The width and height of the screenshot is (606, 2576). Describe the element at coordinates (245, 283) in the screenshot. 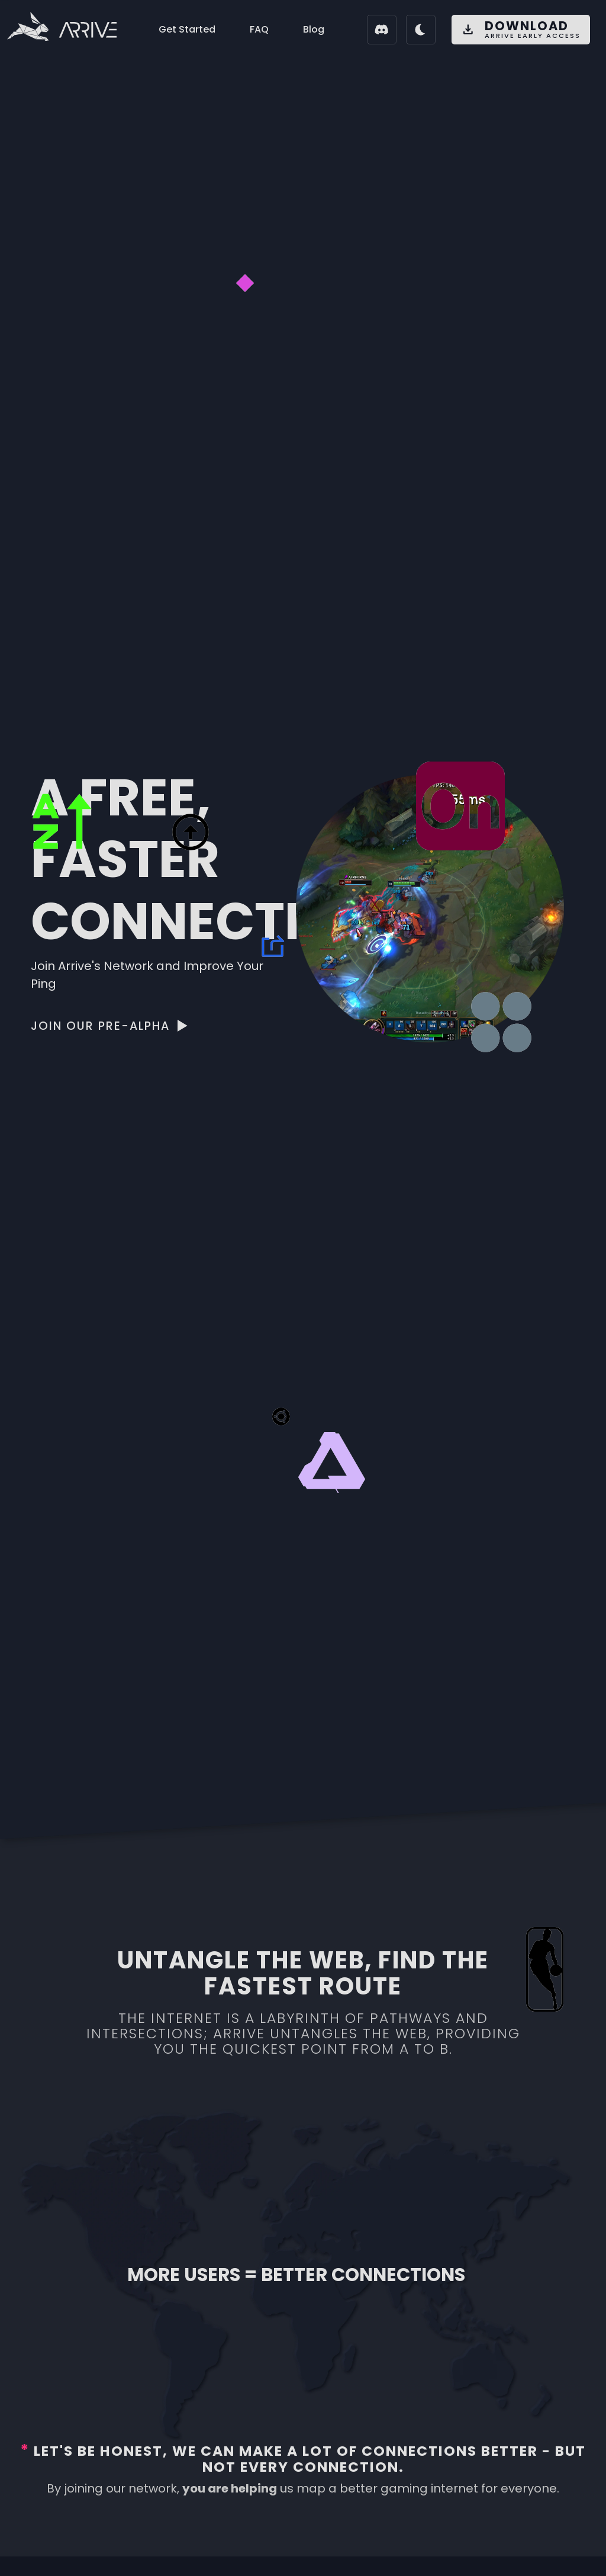

I see `open kedro data pipeline application` at that location.